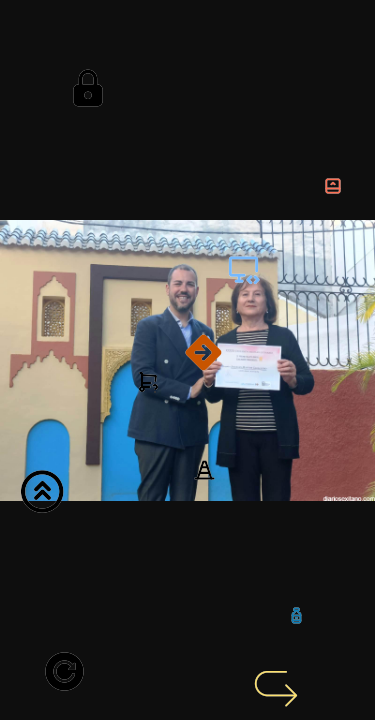  I want to click on scroll to top of page, so click(42, 491).